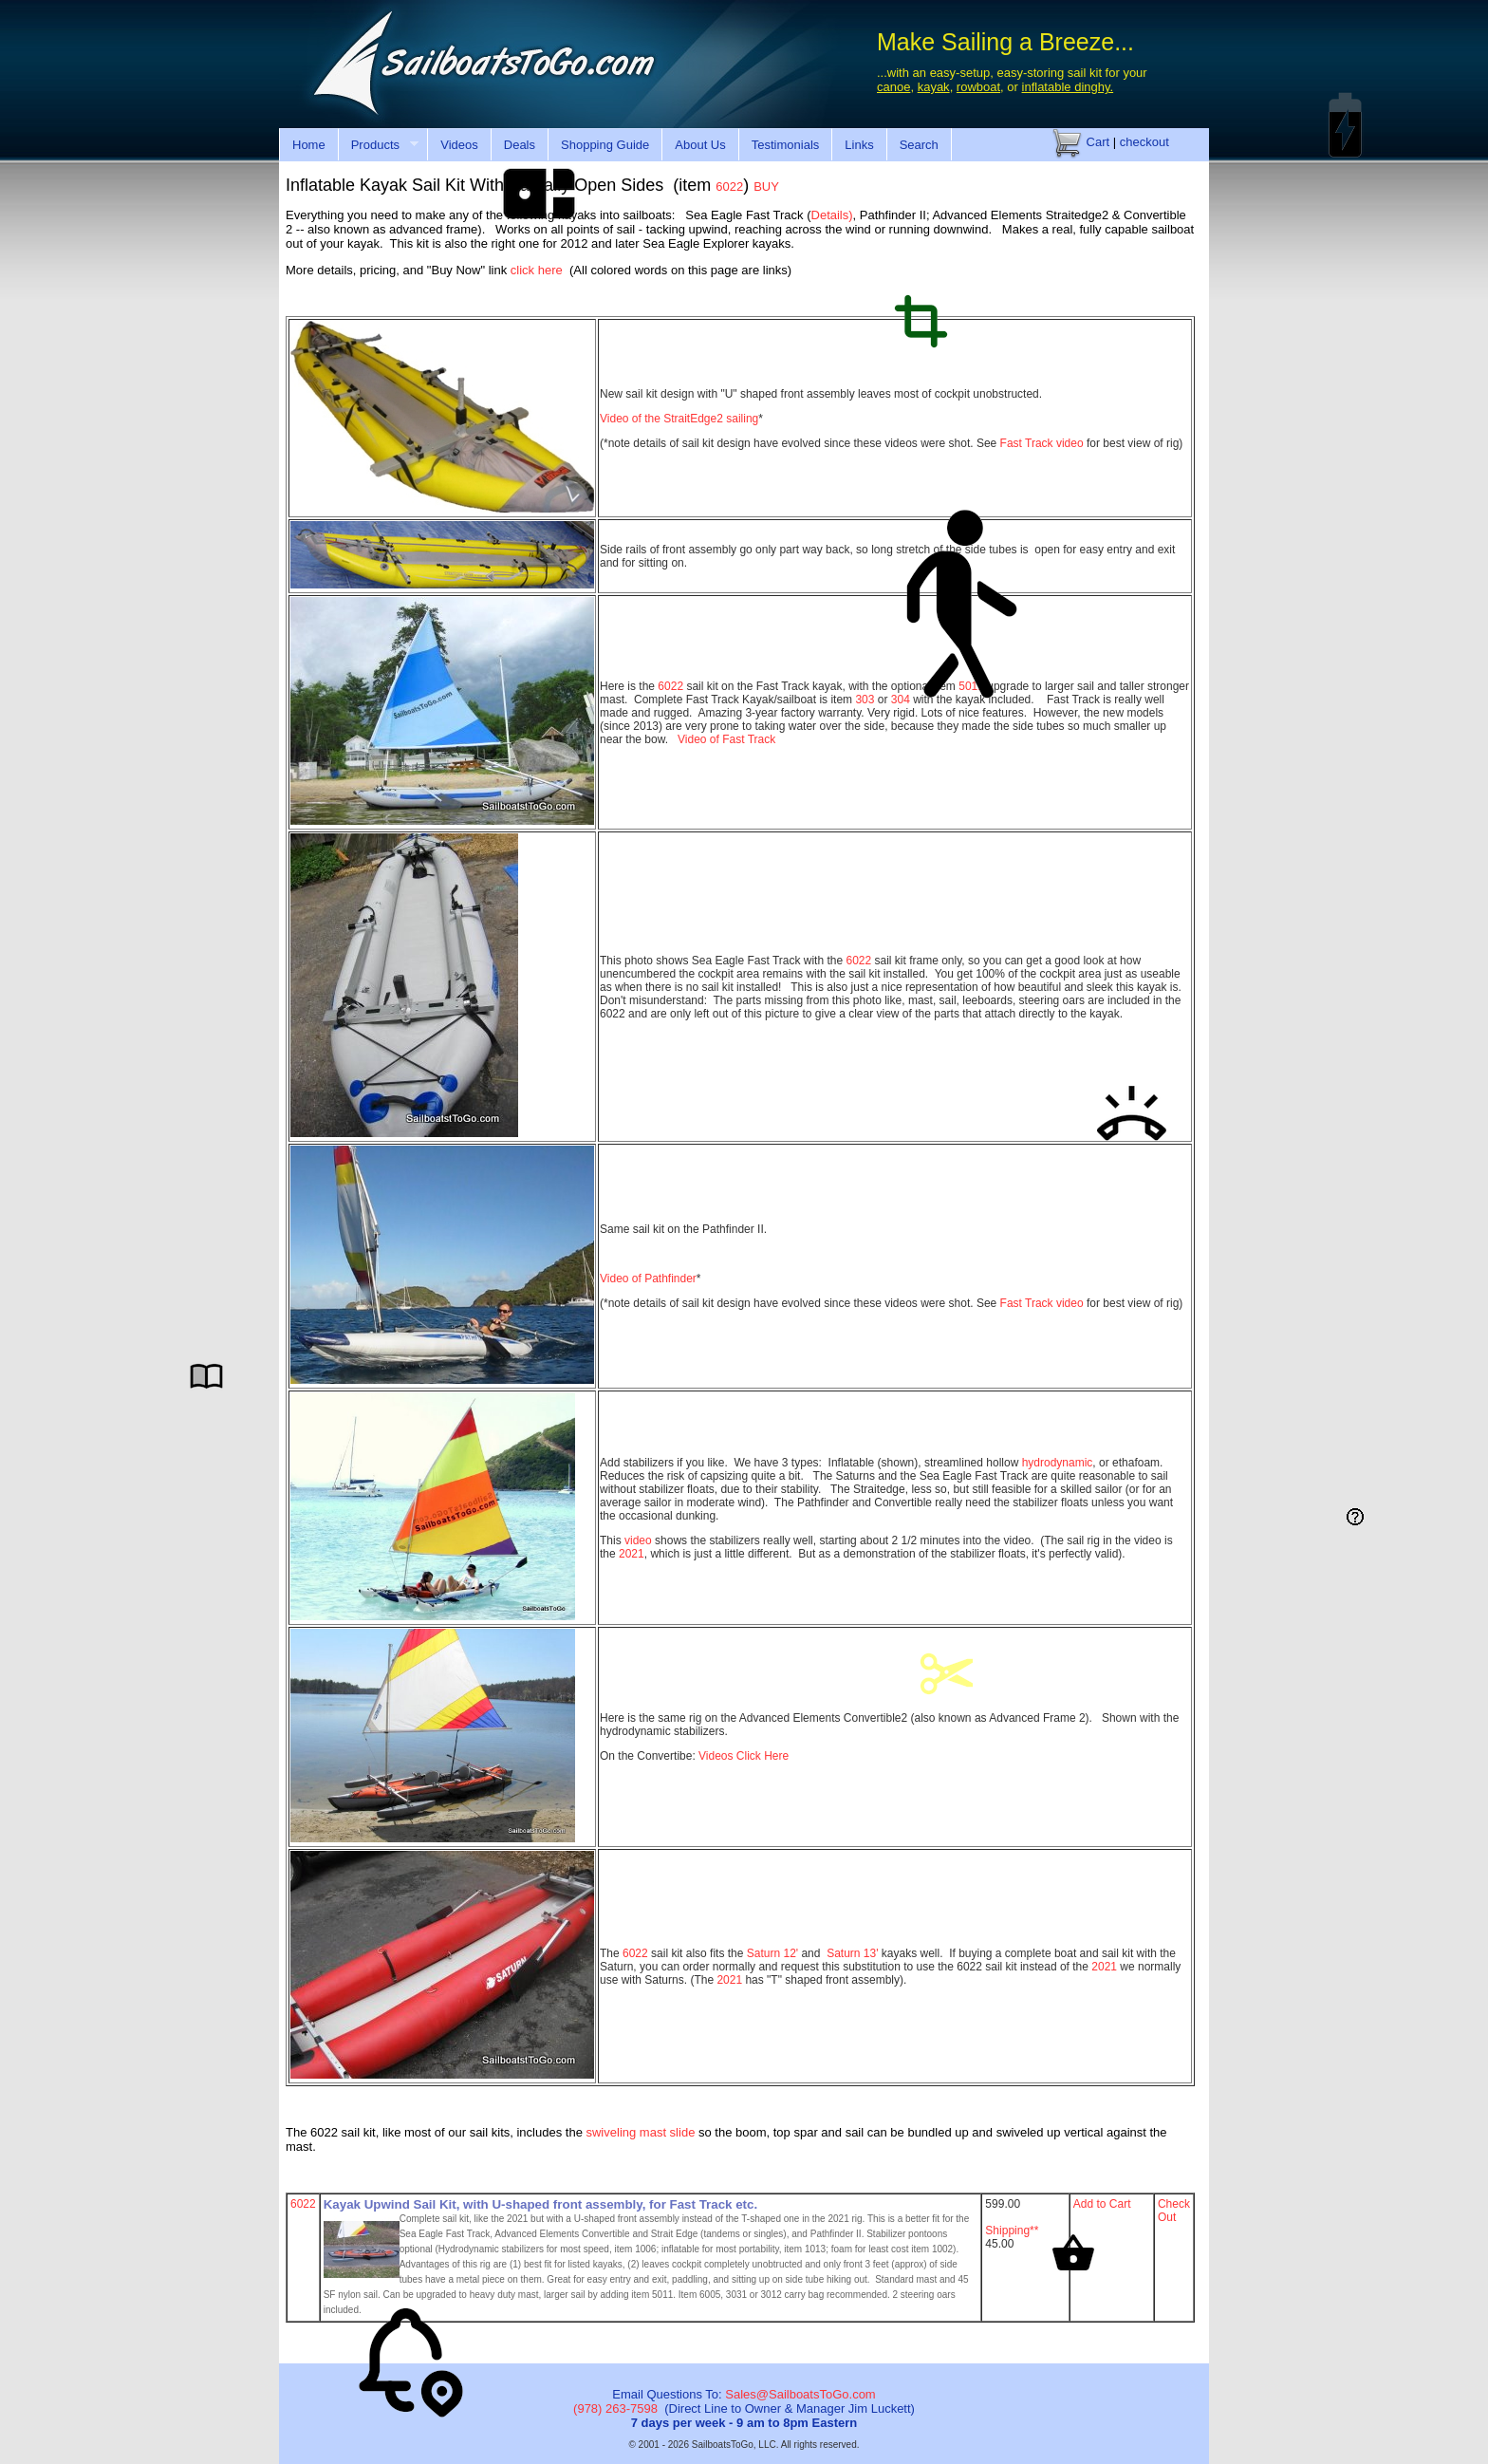  Describe the element at coordinates (964, 602) in the screenshot. I see `get walking directions` at that location.